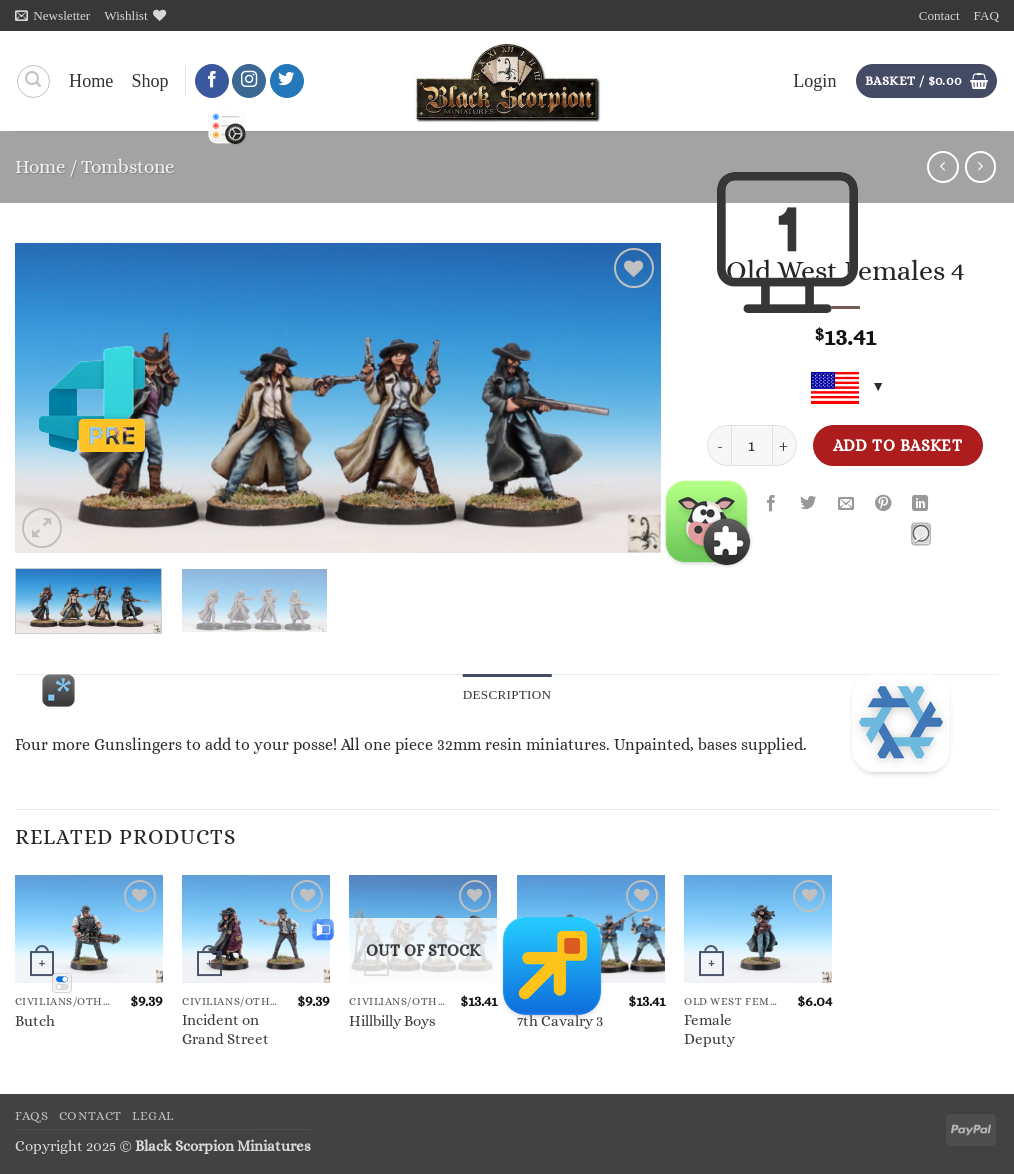  What do you see at coordinates (323, 930) in the screenshot?
I see `configure network proxy settings` at bounding box center [323, 930].